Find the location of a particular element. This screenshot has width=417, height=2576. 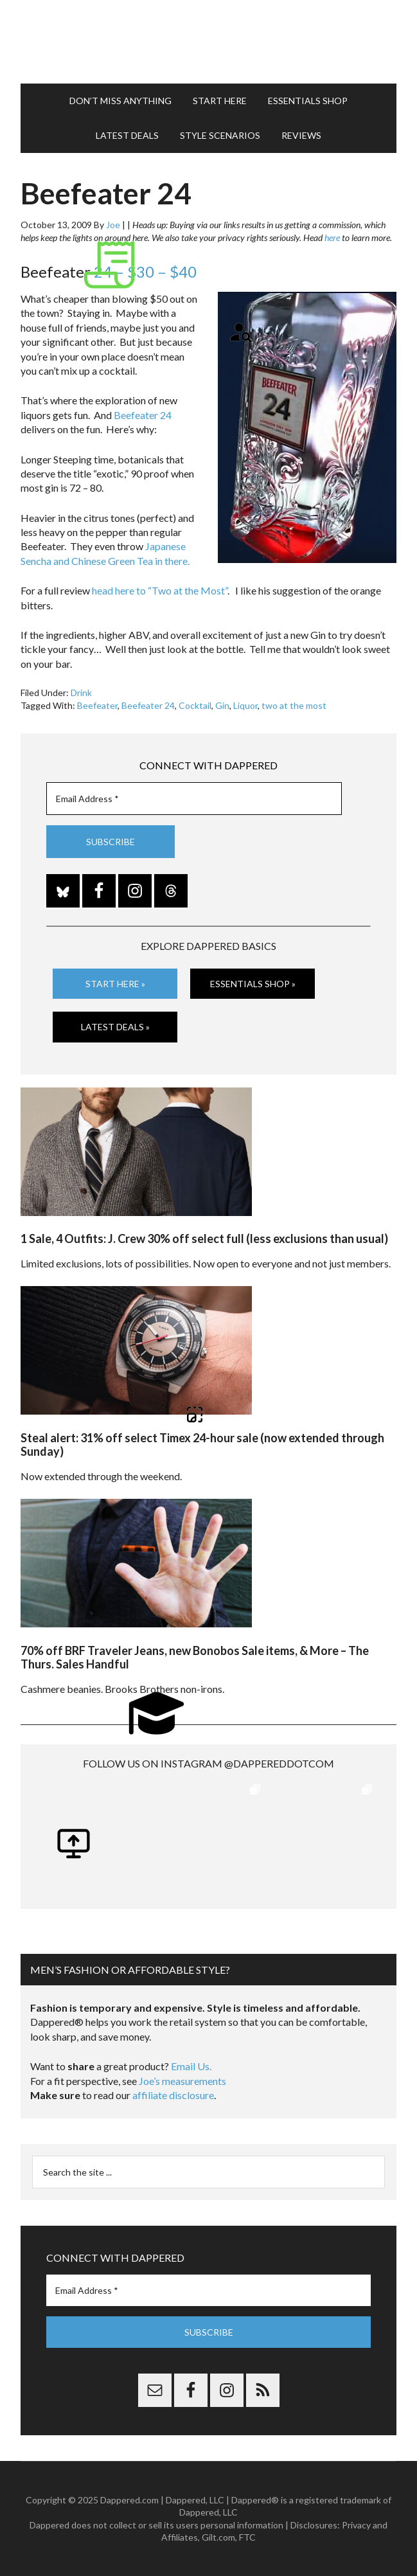

view purchase receipt or transaction history is located at coordinates (109, 265).